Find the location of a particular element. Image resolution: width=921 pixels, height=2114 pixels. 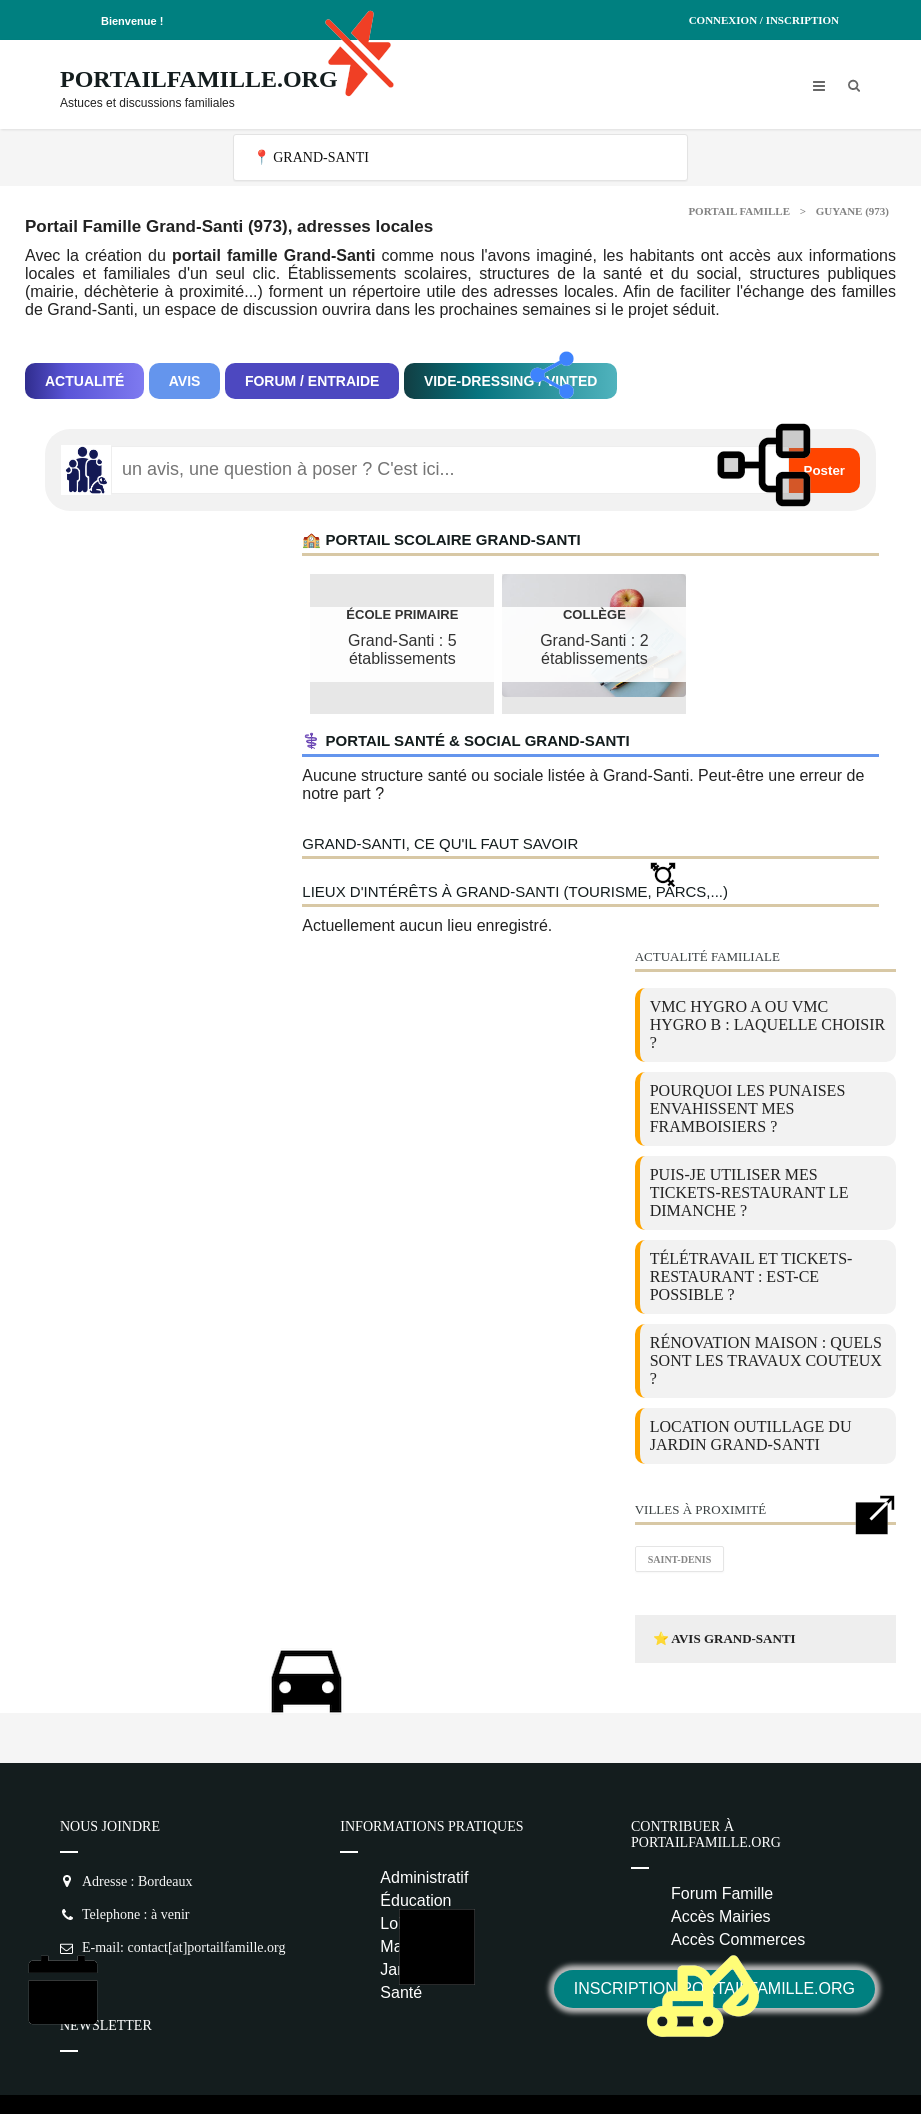

stop media playback is located at coordinates (437, 1947).